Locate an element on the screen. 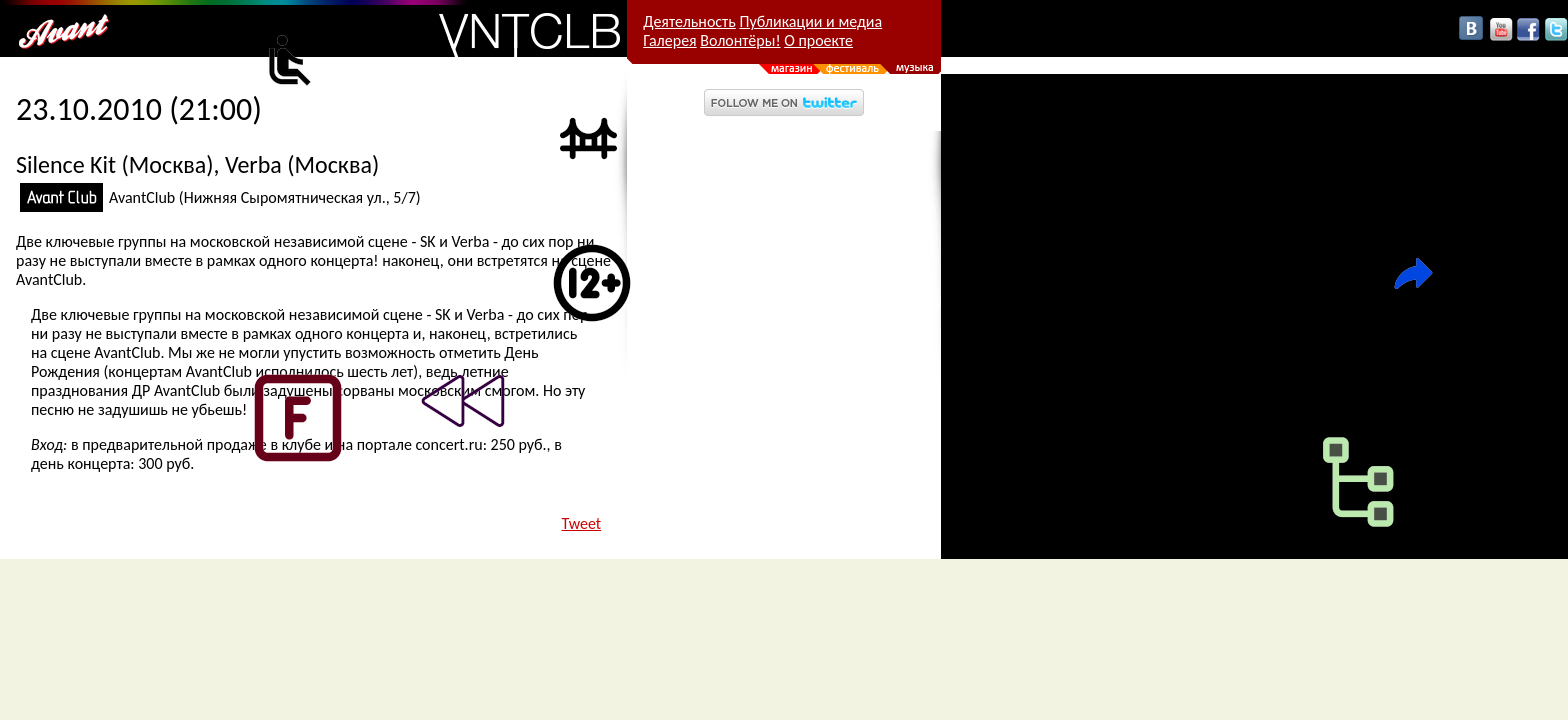 The image size is (1568, 720). view hierarchical folder structure is located at coordinates (1355, 482).